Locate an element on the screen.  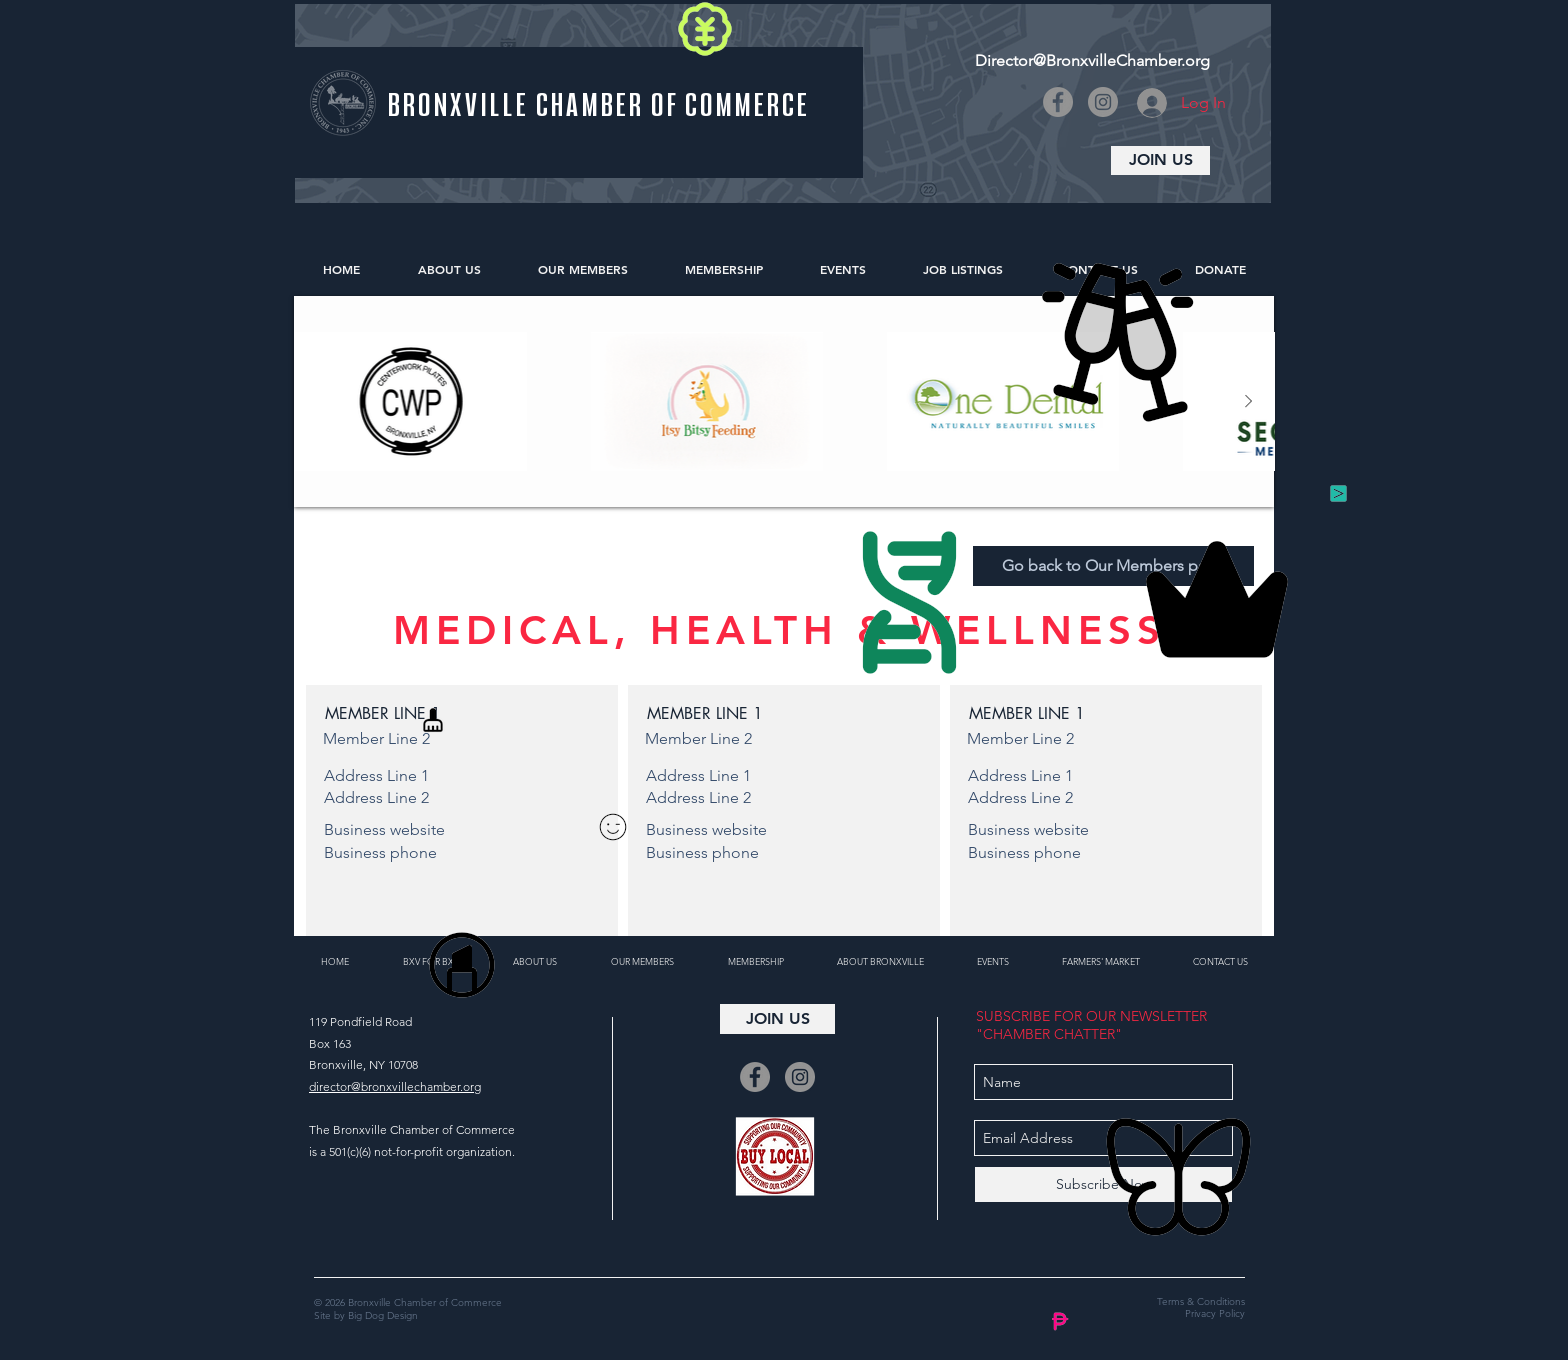
celebrate an achievement or milestone is located at coordinates (1120, 341).